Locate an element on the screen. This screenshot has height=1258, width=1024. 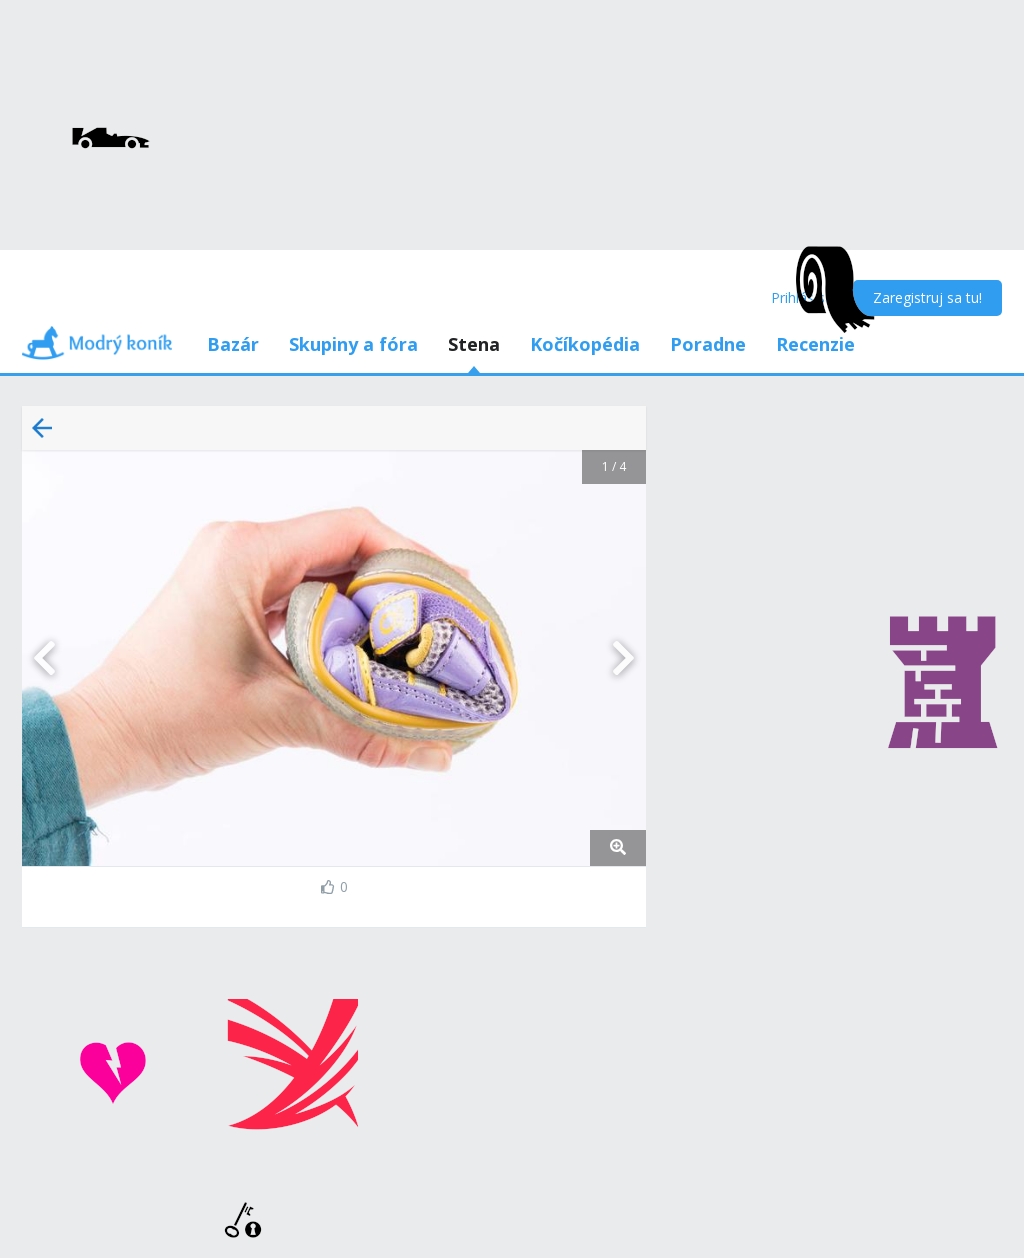
access tower defense or castle-building game mode is located at coordinates (942, 682).